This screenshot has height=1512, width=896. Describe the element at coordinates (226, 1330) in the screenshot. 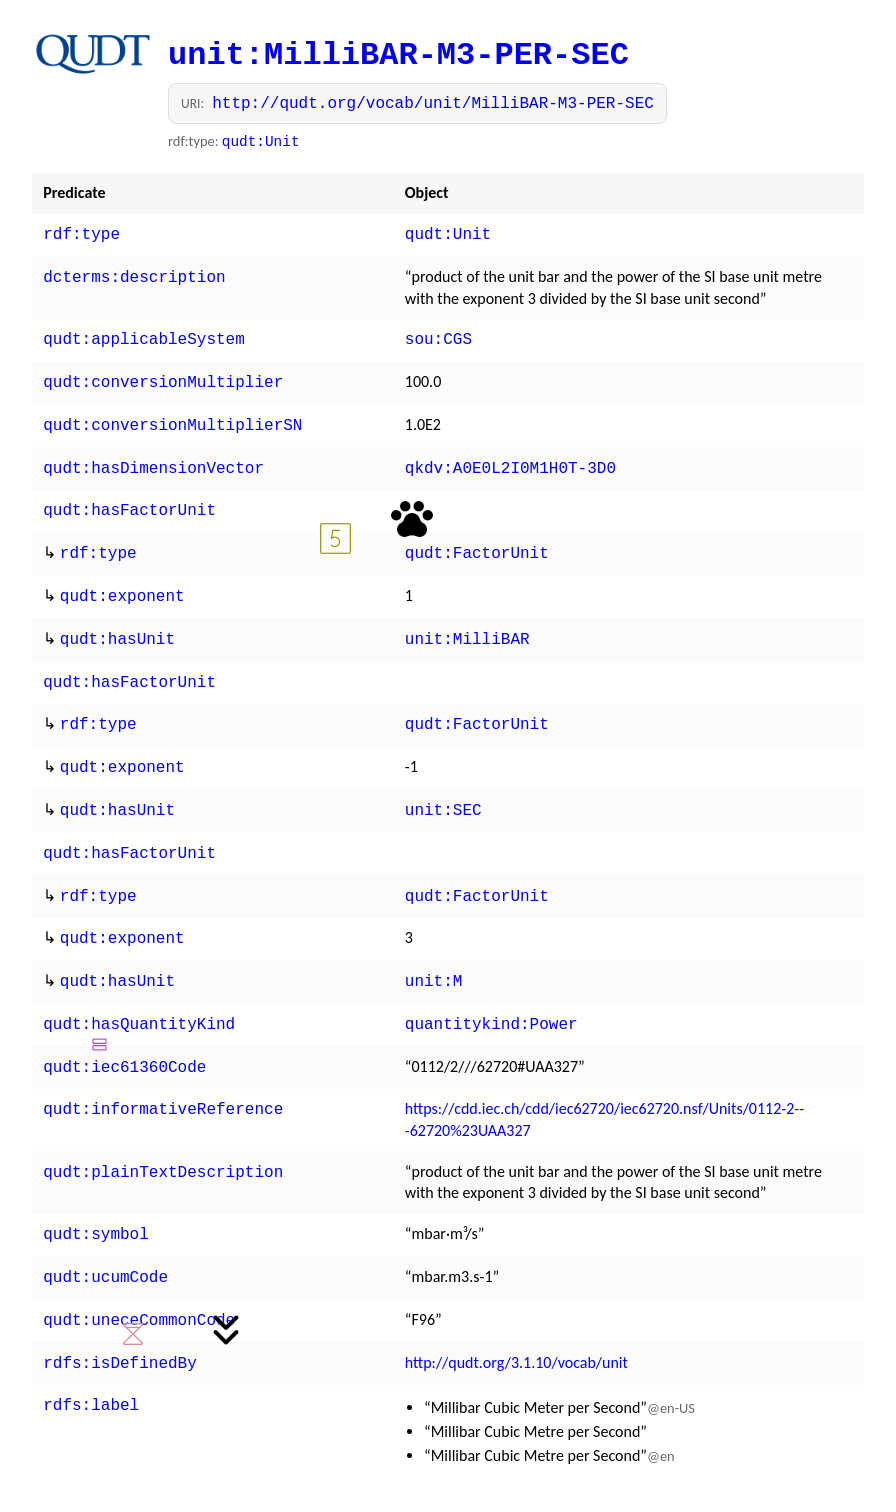

I see `scroll down or view more content` at that location.